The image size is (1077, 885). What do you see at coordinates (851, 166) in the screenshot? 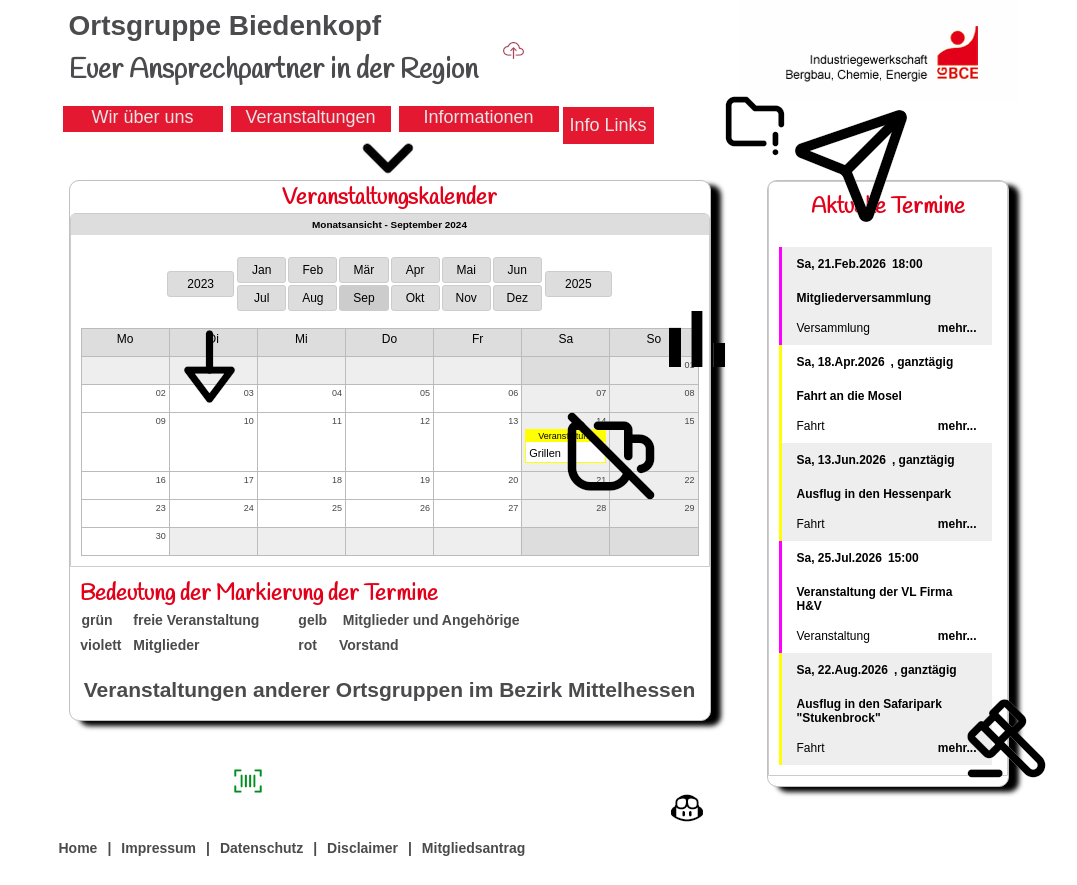
I see `send a message` at bounding box center [851, 166].